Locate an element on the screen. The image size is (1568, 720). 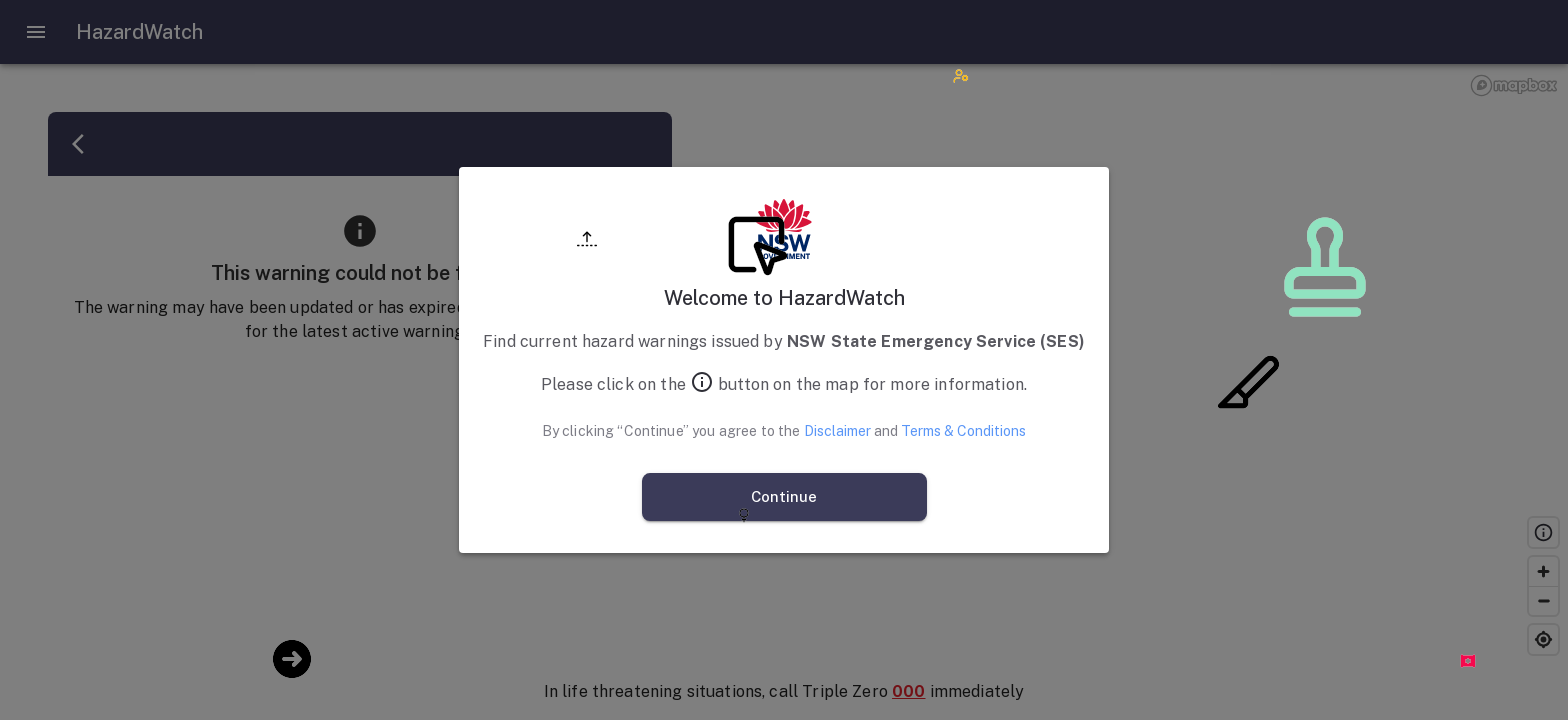
approve or stamp a document is located at coordinates (1325, 267).